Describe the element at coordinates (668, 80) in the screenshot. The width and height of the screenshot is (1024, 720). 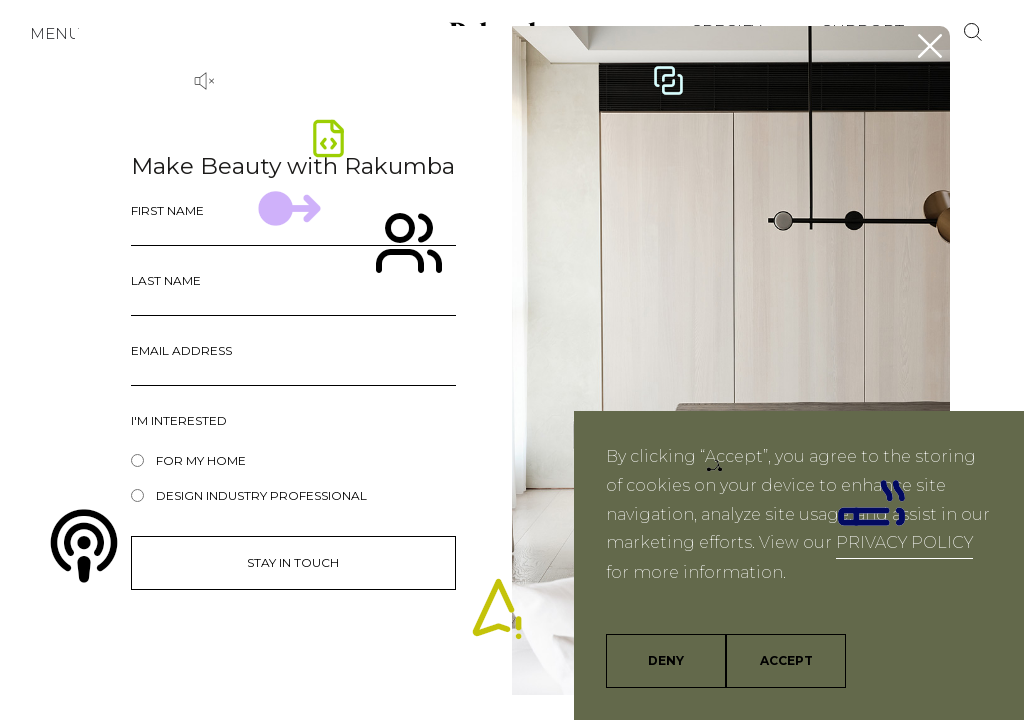
I see `exclude overlapping areas in a selection` at that location.